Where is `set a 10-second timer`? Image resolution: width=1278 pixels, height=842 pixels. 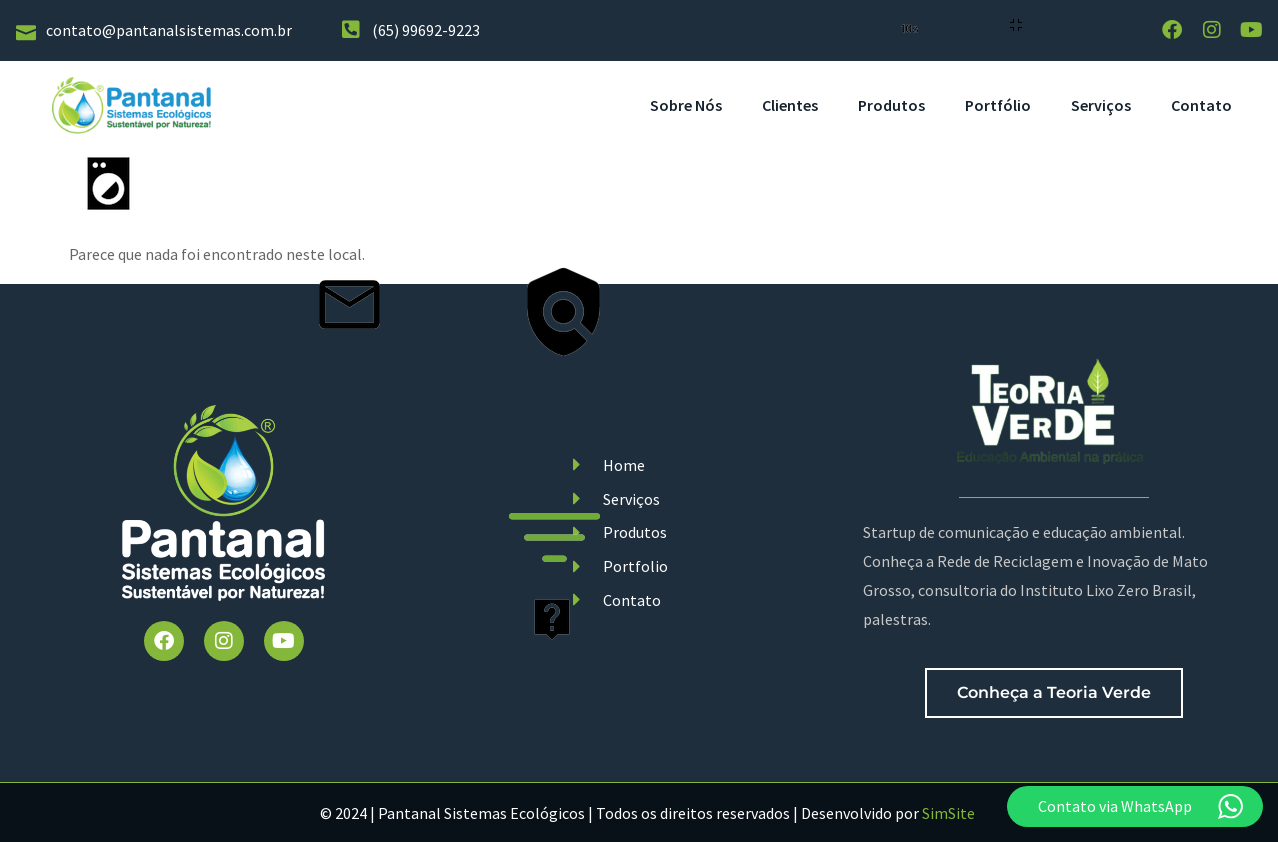 set a 10-second timer is located at coordinates (909, 28).